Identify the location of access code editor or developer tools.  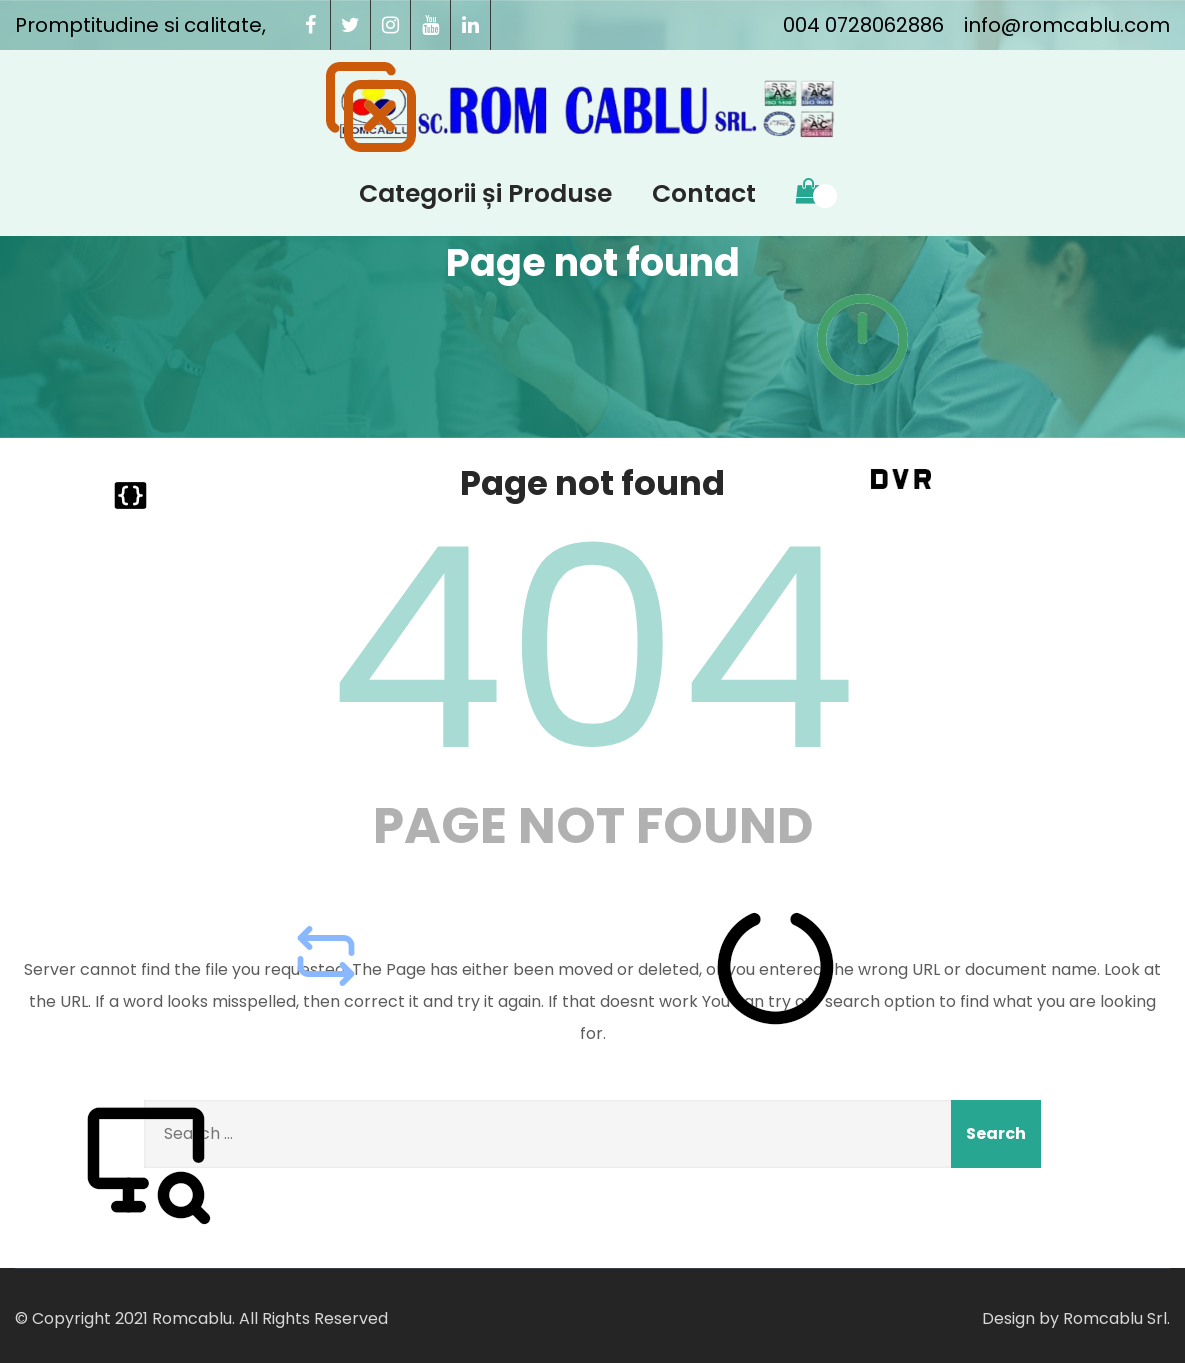
(130, 495).